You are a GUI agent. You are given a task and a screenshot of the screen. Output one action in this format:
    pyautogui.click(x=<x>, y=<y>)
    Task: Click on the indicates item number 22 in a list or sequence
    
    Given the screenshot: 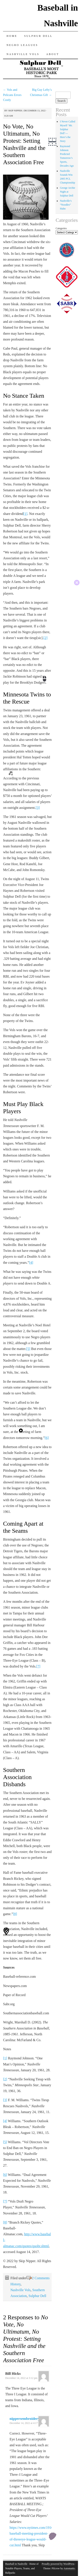 What is the action you would take?
    pyautogui.click(x=31, y=2278)
    